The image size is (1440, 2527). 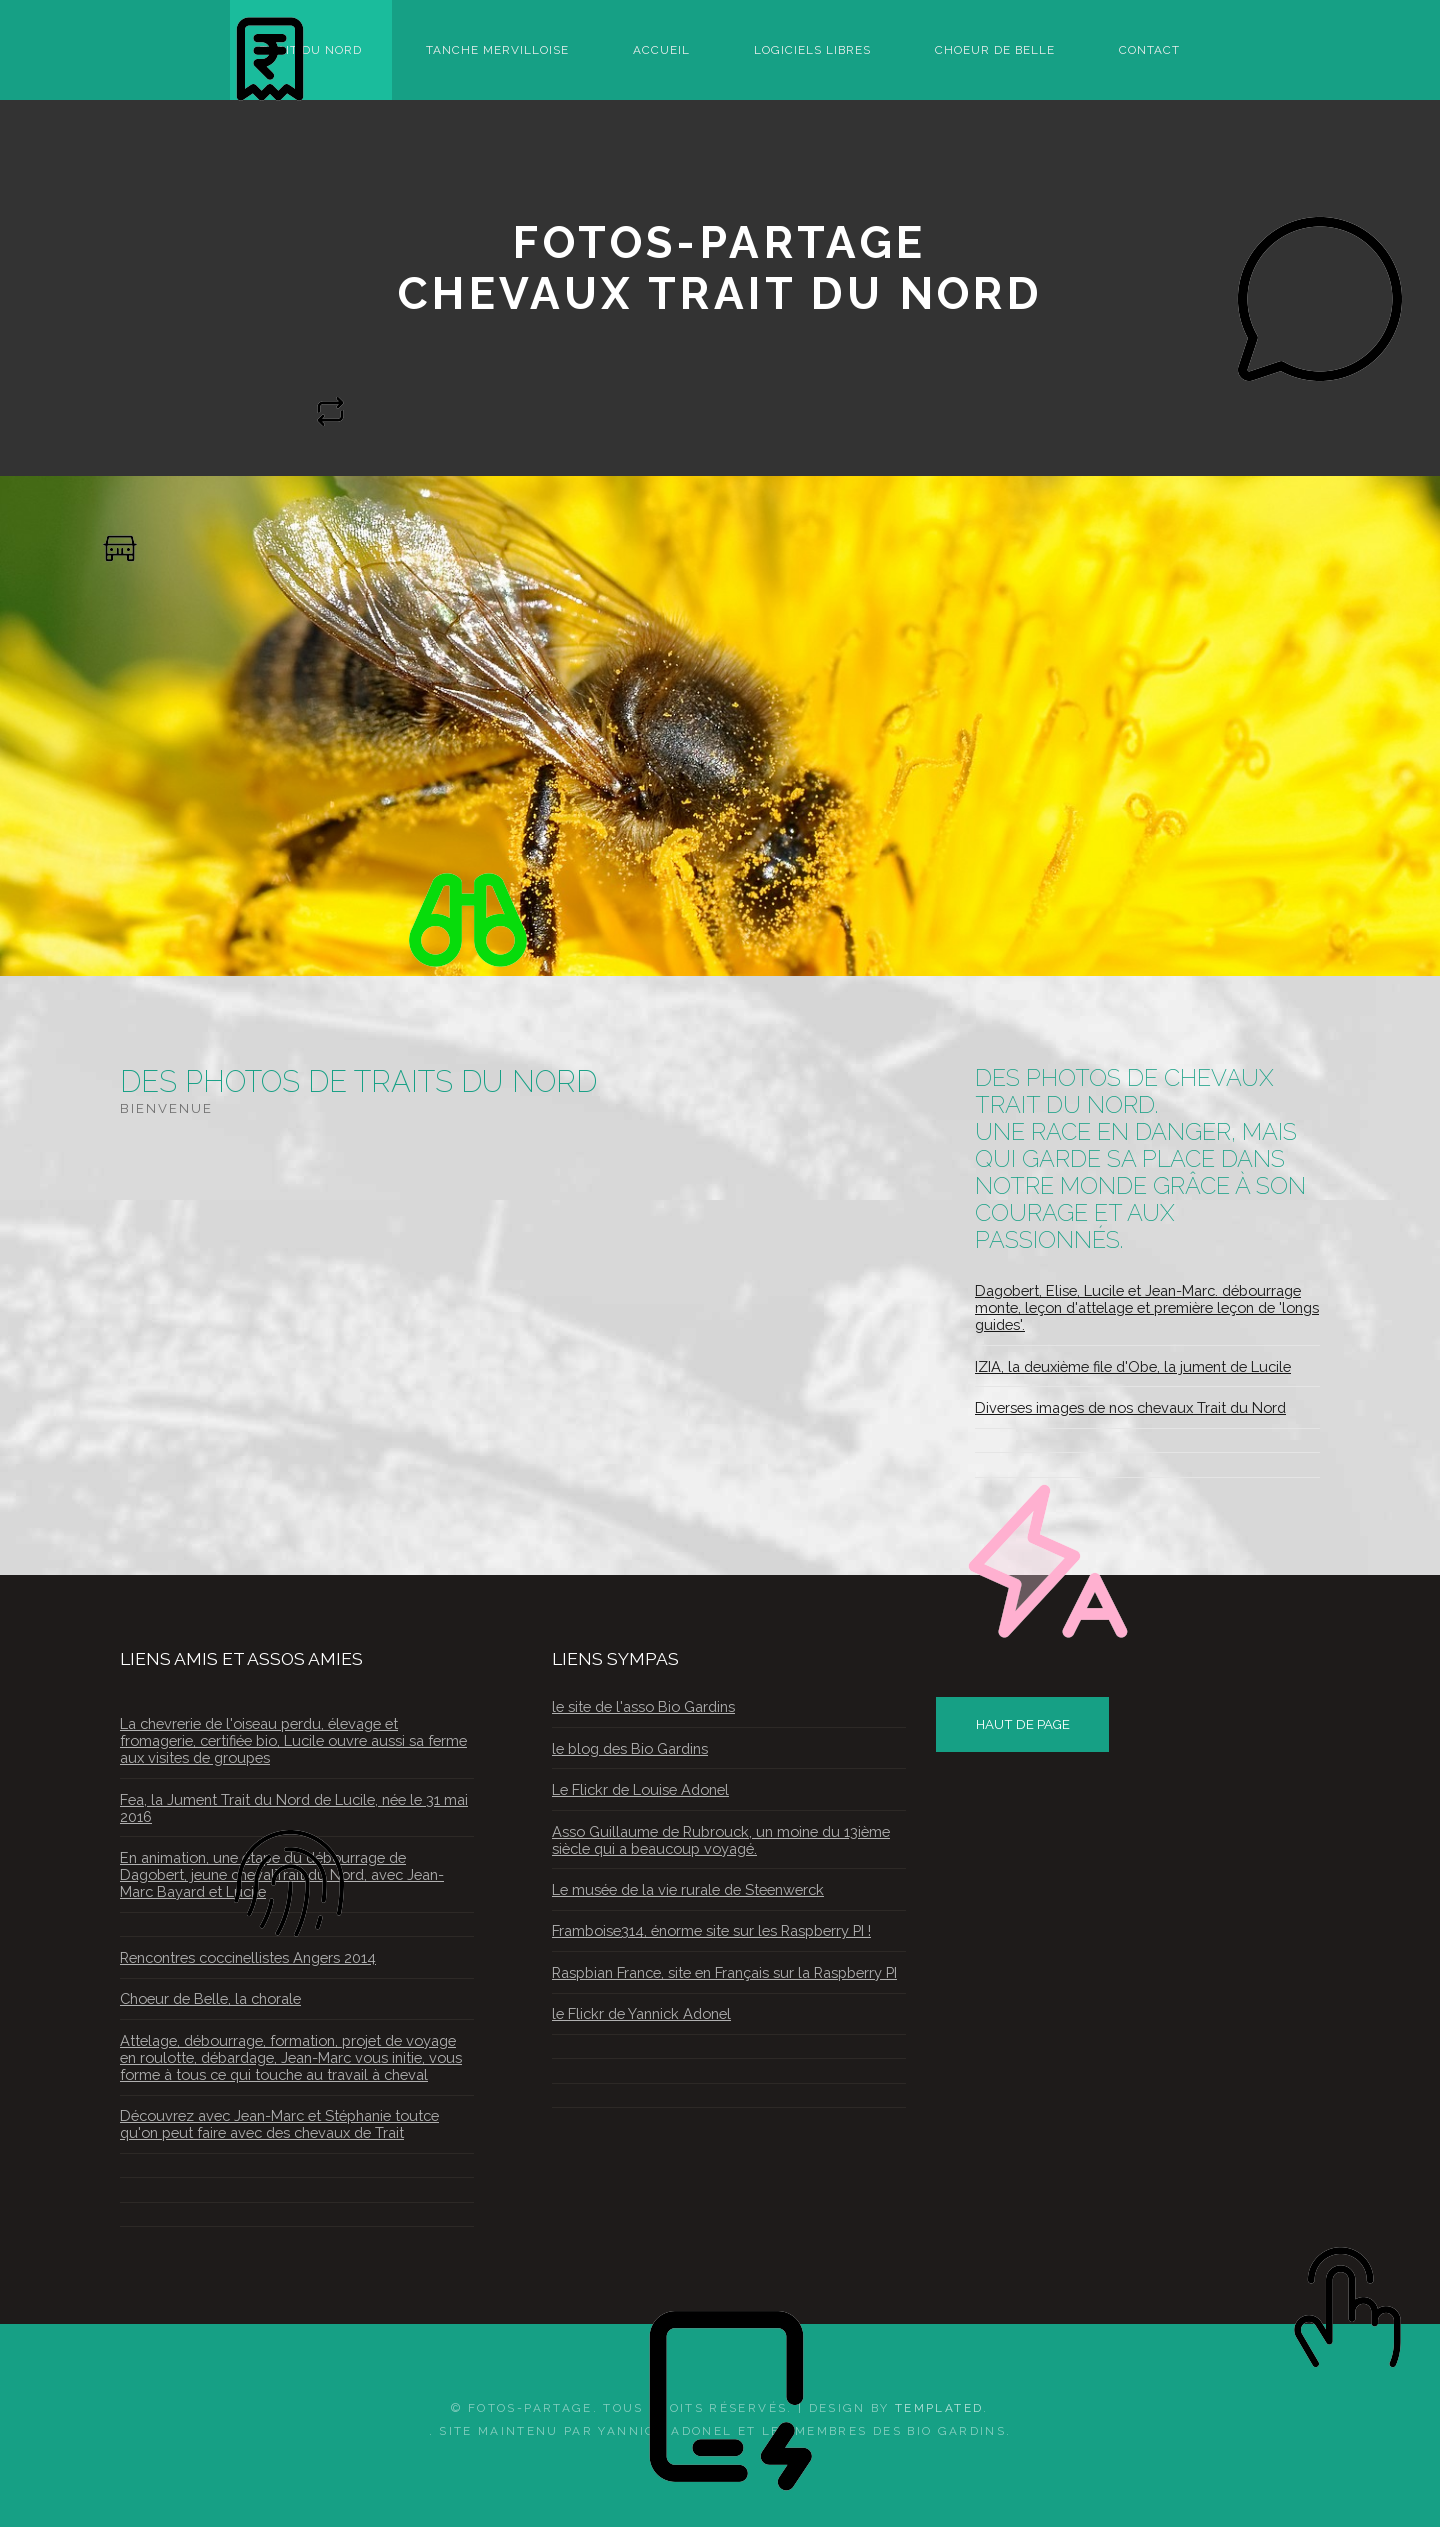 I want to click on enable repeat mode for playback, so click(x=330, y=411).